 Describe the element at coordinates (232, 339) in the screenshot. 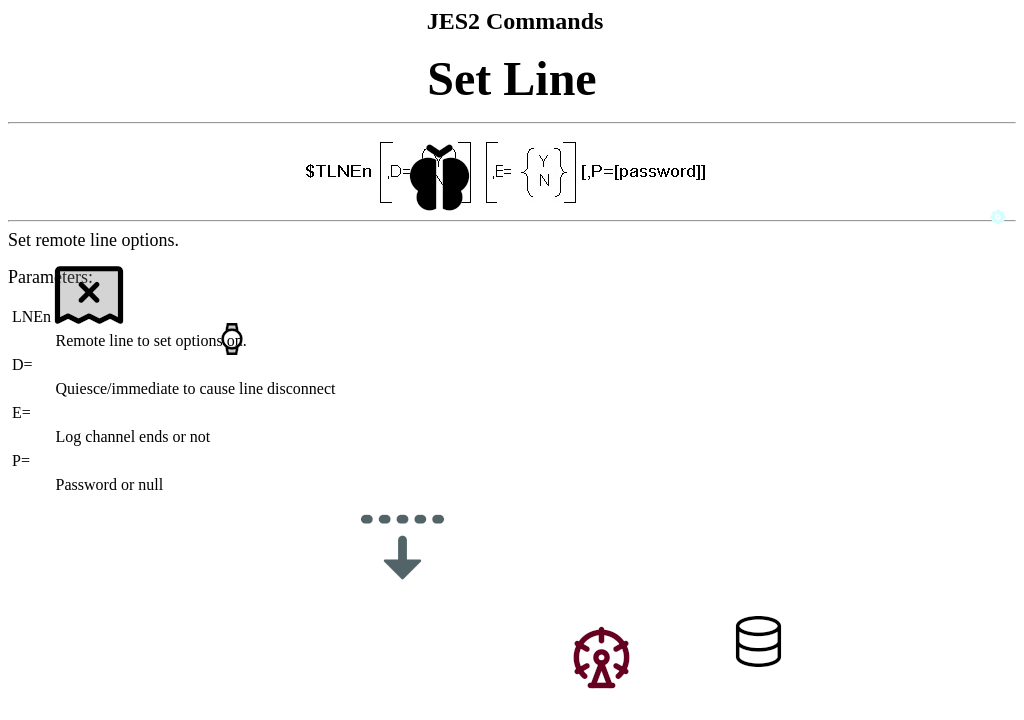

I see `access smartwatch settings or companion app` at that location.